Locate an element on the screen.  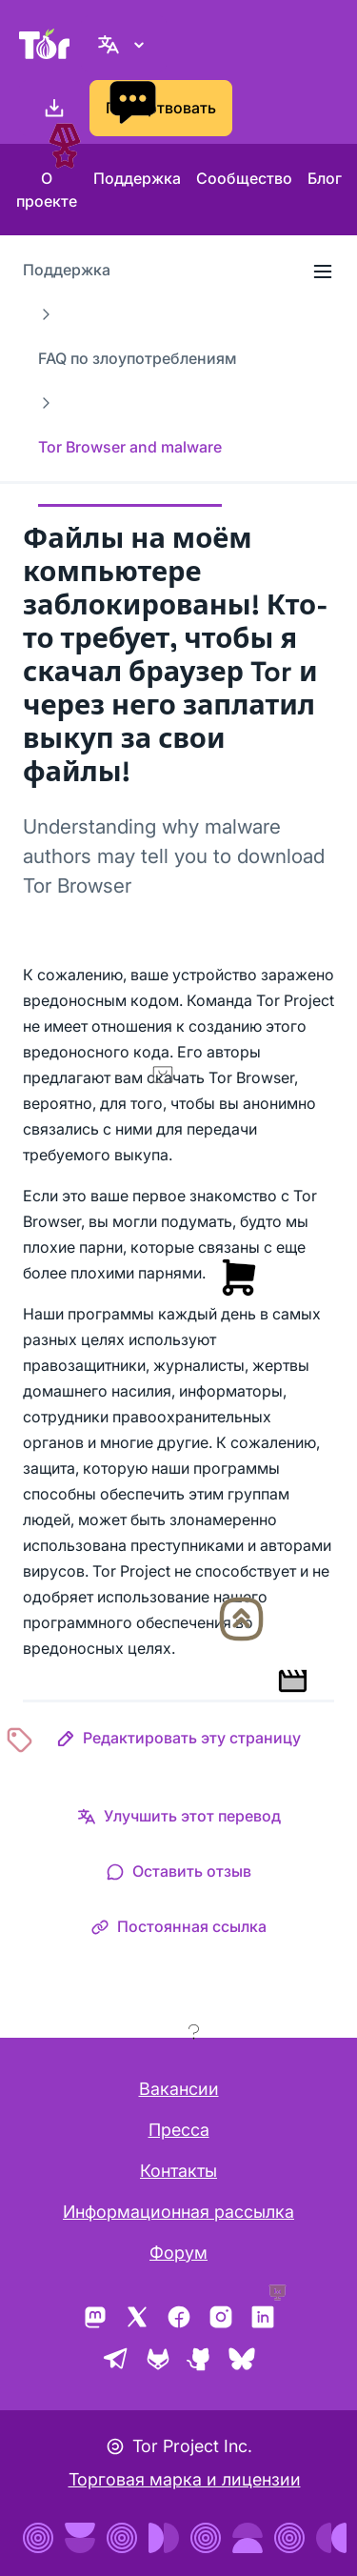
access help or support information is located at coordinates (193, 2031).